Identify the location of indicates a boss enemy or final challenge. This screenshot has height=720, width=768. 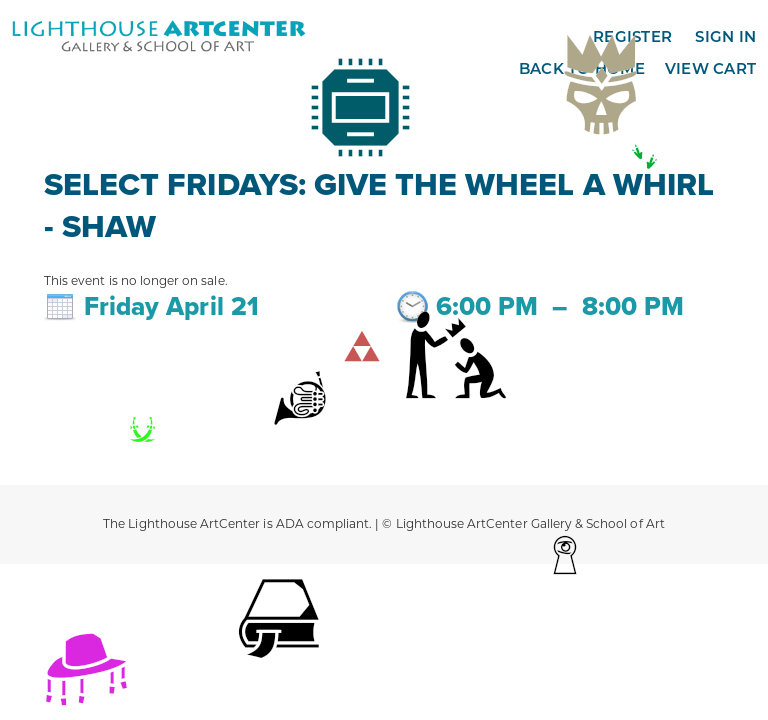
(601, 85).